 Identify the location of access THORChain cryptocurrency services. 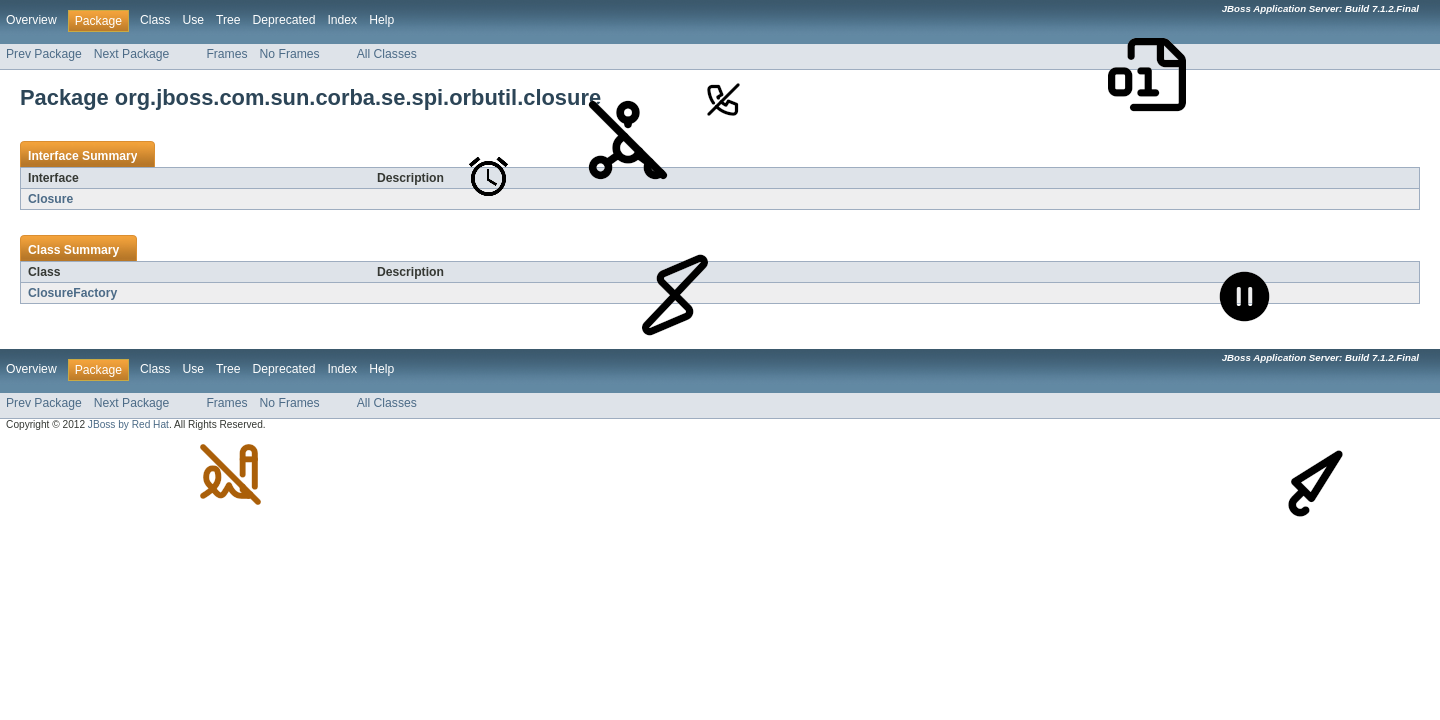
(675, 295).